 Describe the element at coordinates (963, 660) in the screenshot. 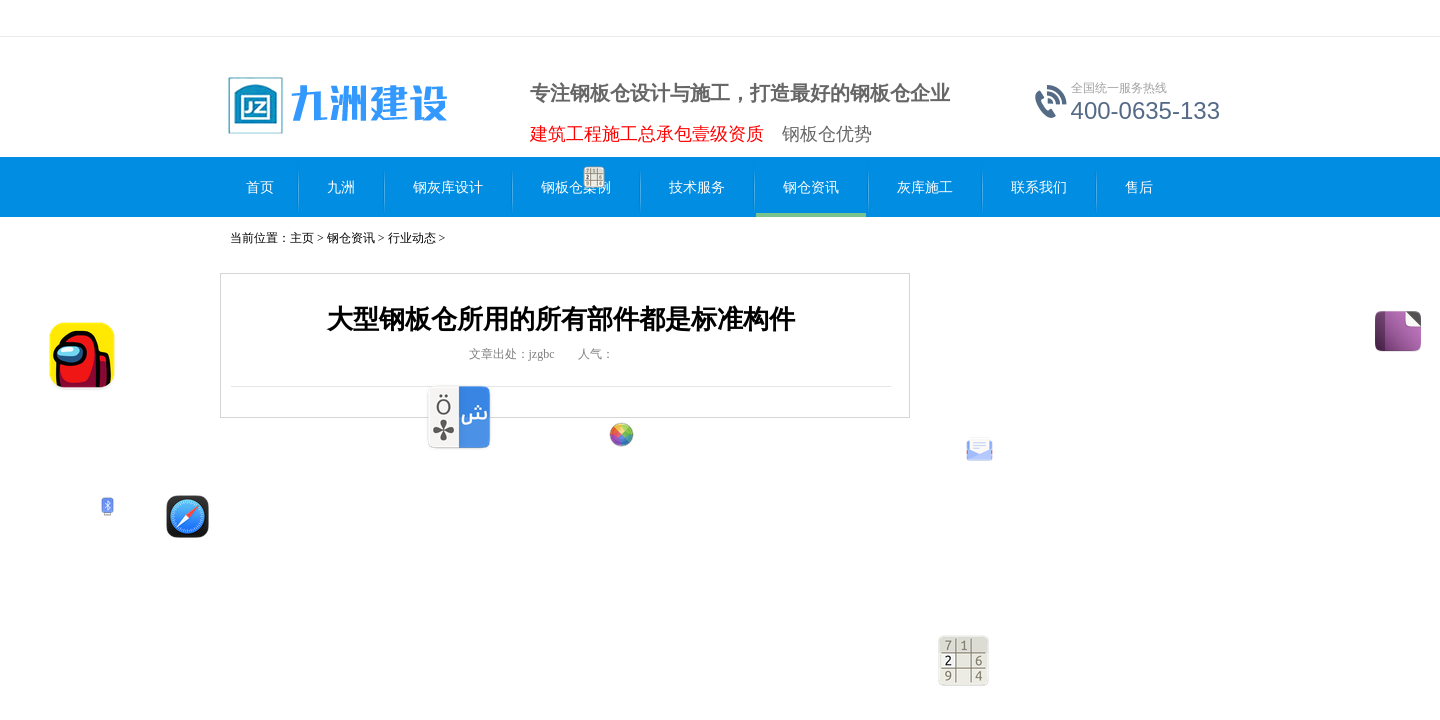

I see `open the sudoku puzzle game` at that location.